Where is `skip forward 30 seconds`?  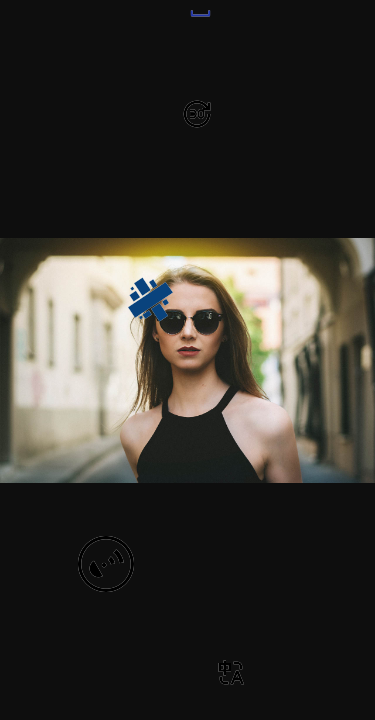
skip forward 30 seconds is located at coordinates (197, 114).